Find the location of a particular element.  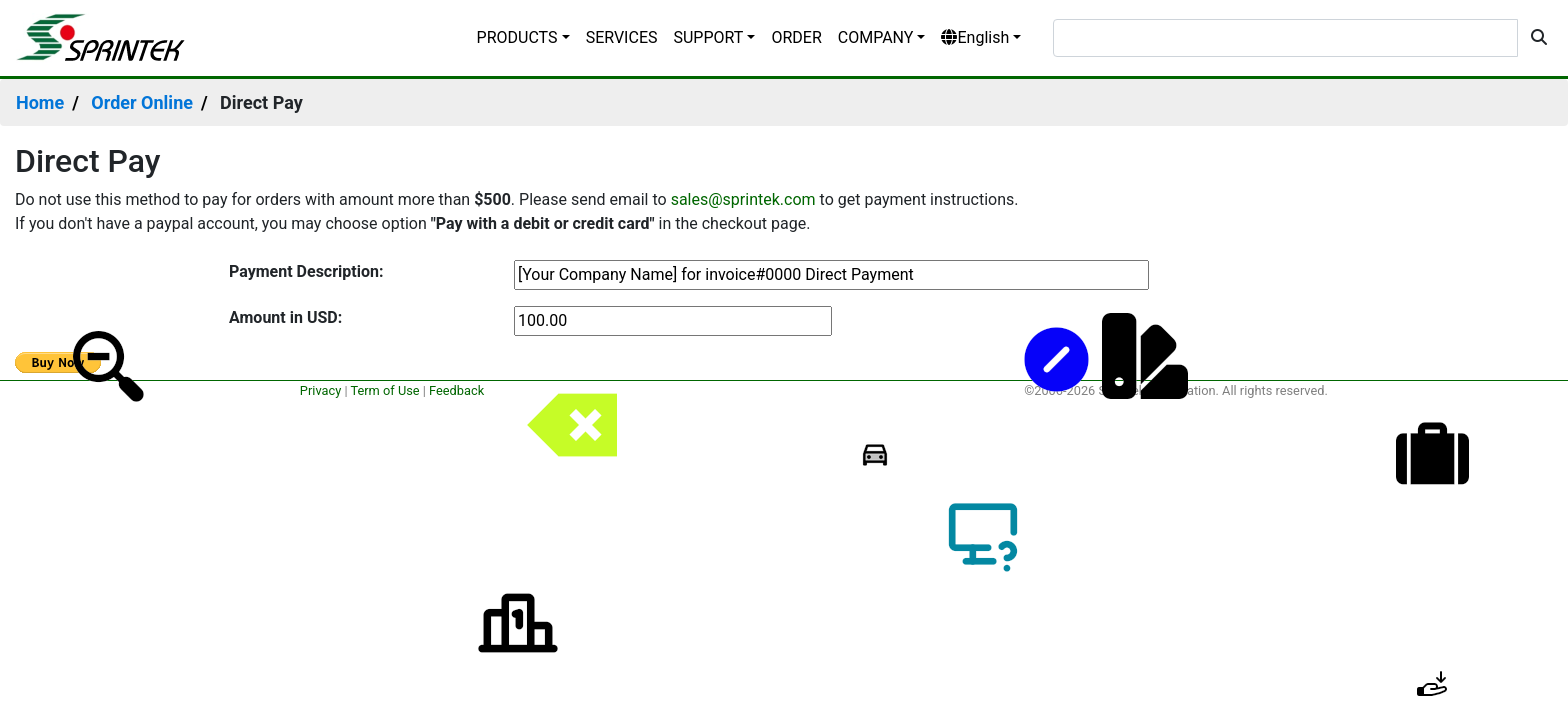

open color picker or palette options is located at coordinates (1145, 356).